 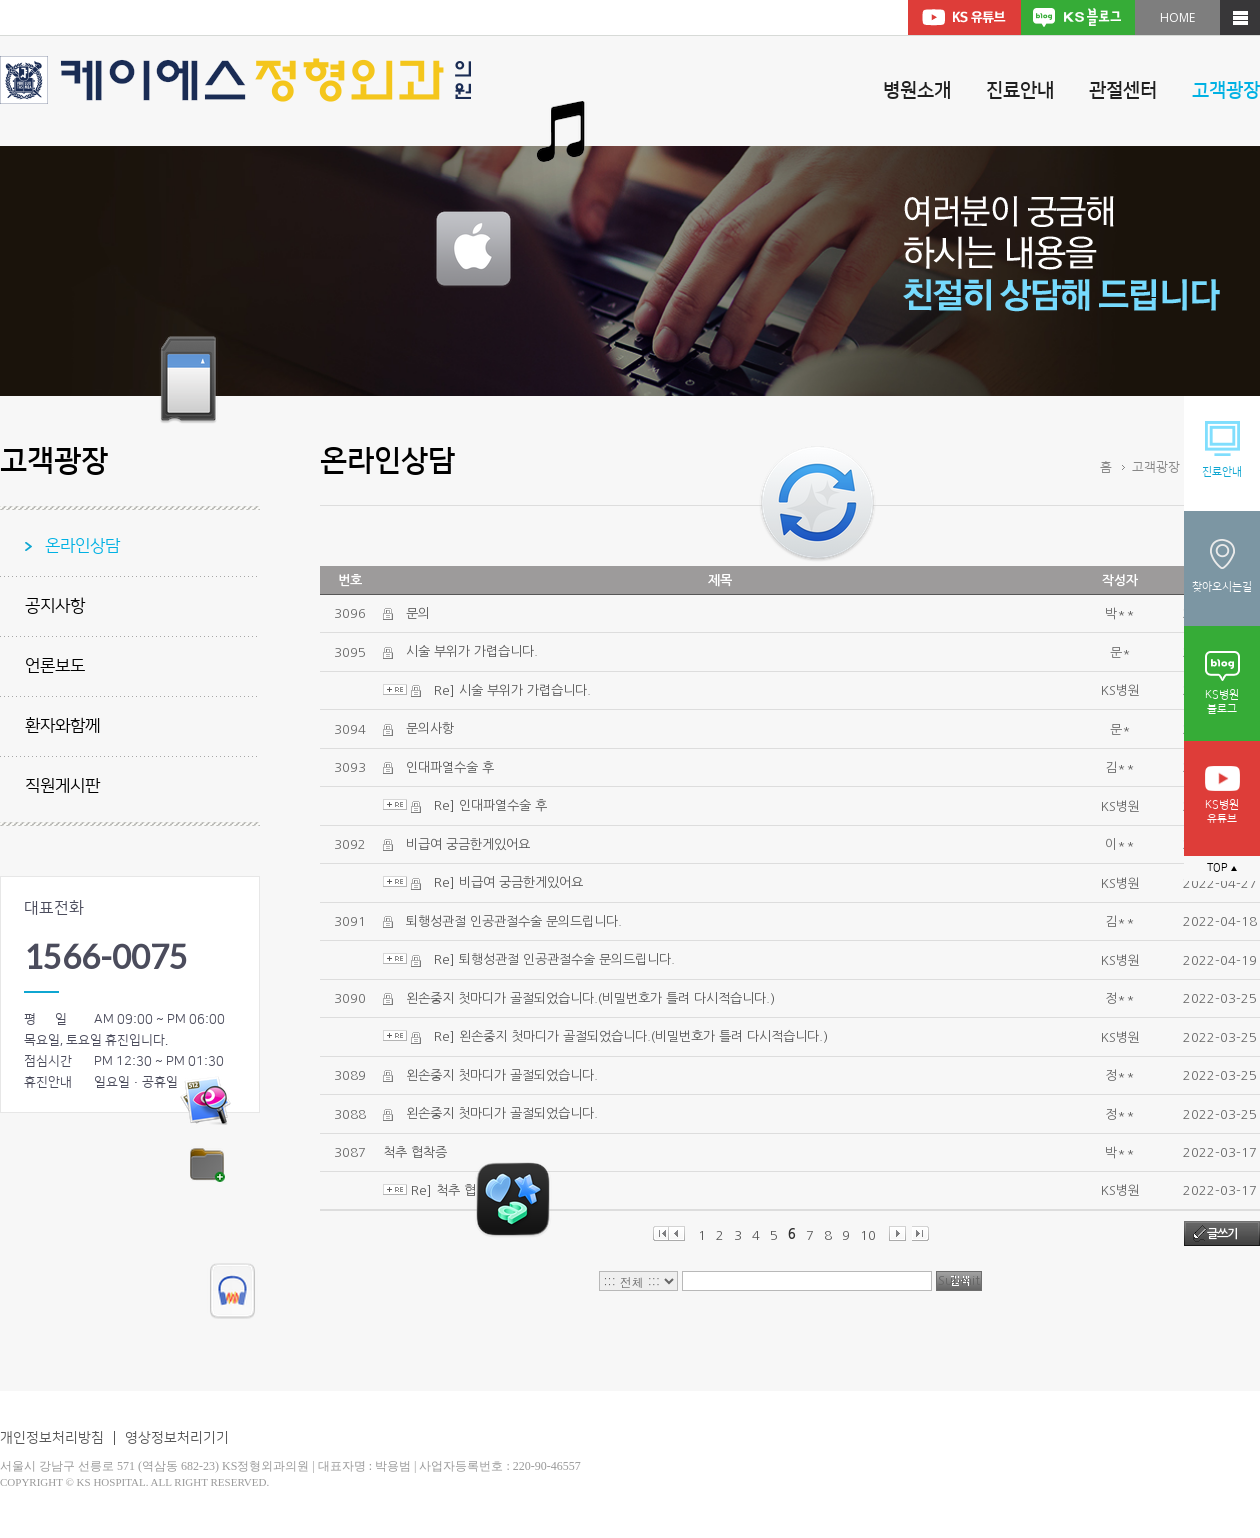 I want to click on check for application updates, so click(x=817, y=502).